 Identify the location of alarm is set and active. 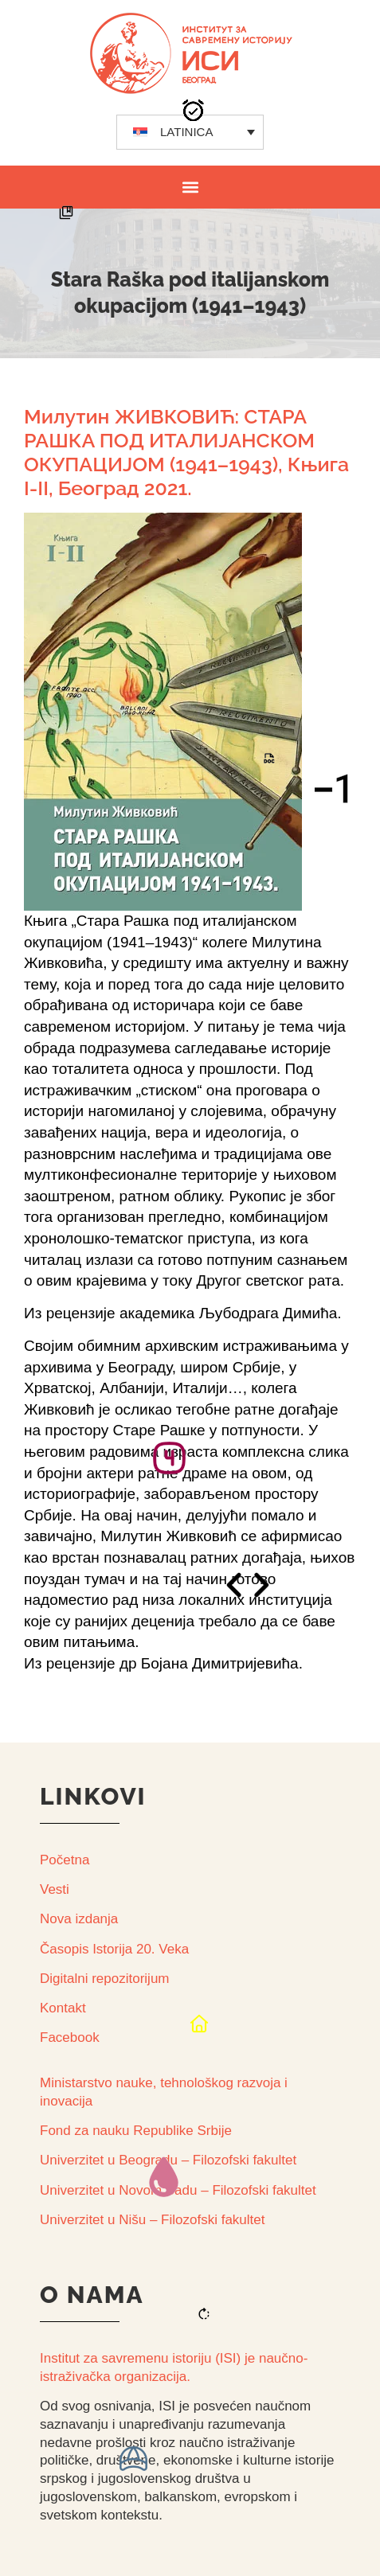
(193, 110).